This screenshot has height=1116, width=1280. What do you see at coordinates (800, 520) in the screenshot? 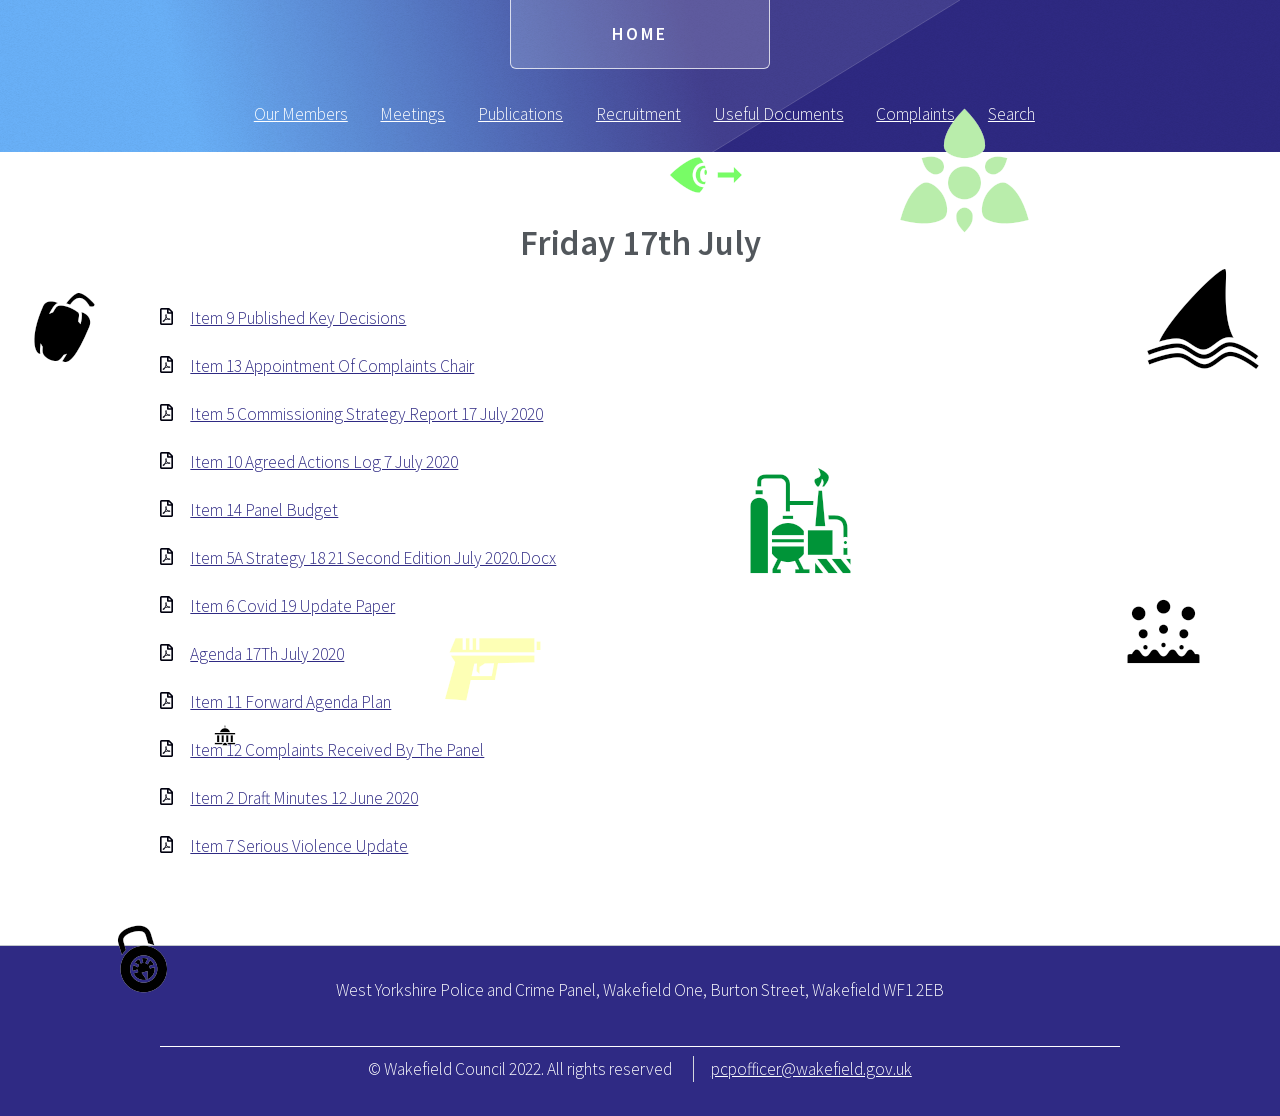
I see `access refinery or processing facility in game` at bounding box center [800, 520].